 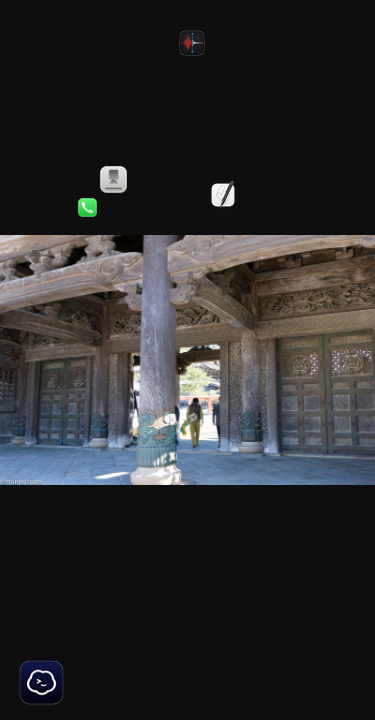 What do you see at coordinates (87, 207) in the screenshot?
I see `open the phone app to make a call` at bounding box center [87, 207].